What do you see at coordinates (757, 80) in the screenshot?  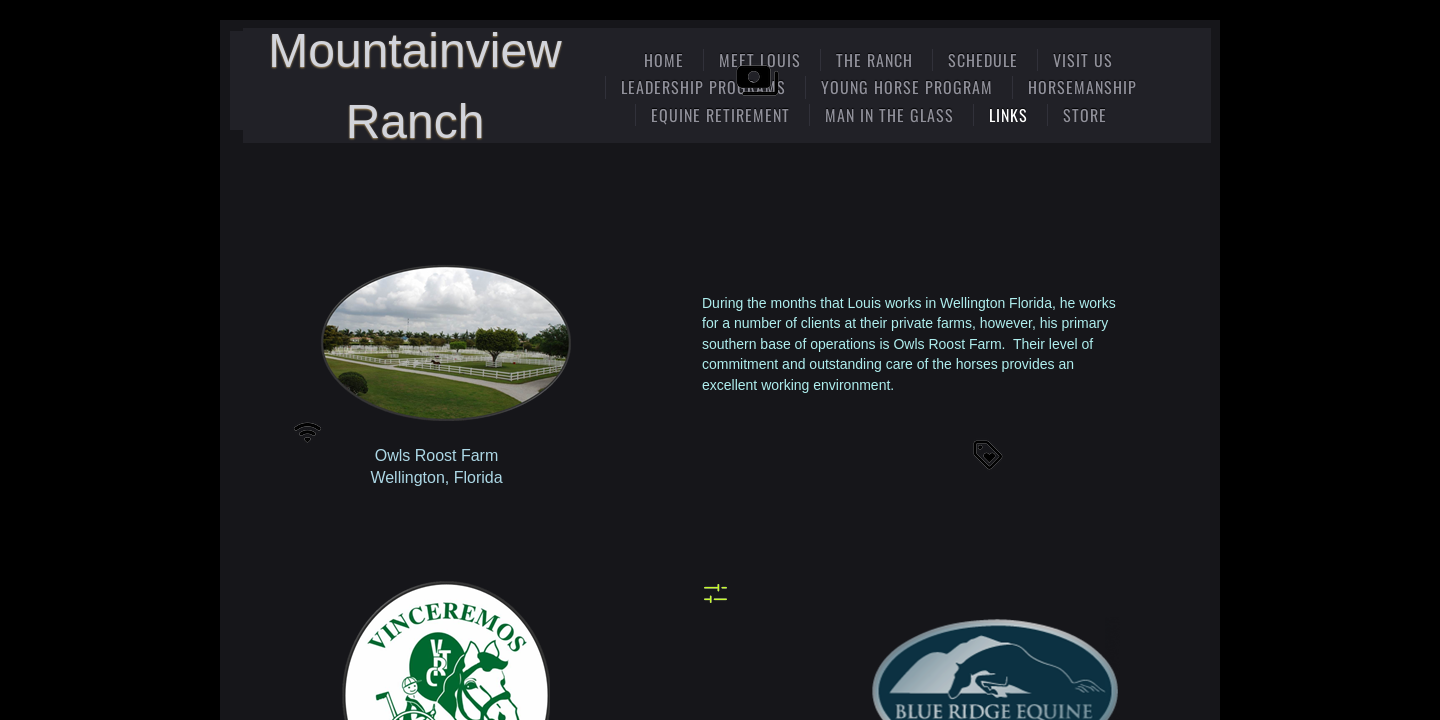 I see `access payment methods` at bounding box center [757, 80].